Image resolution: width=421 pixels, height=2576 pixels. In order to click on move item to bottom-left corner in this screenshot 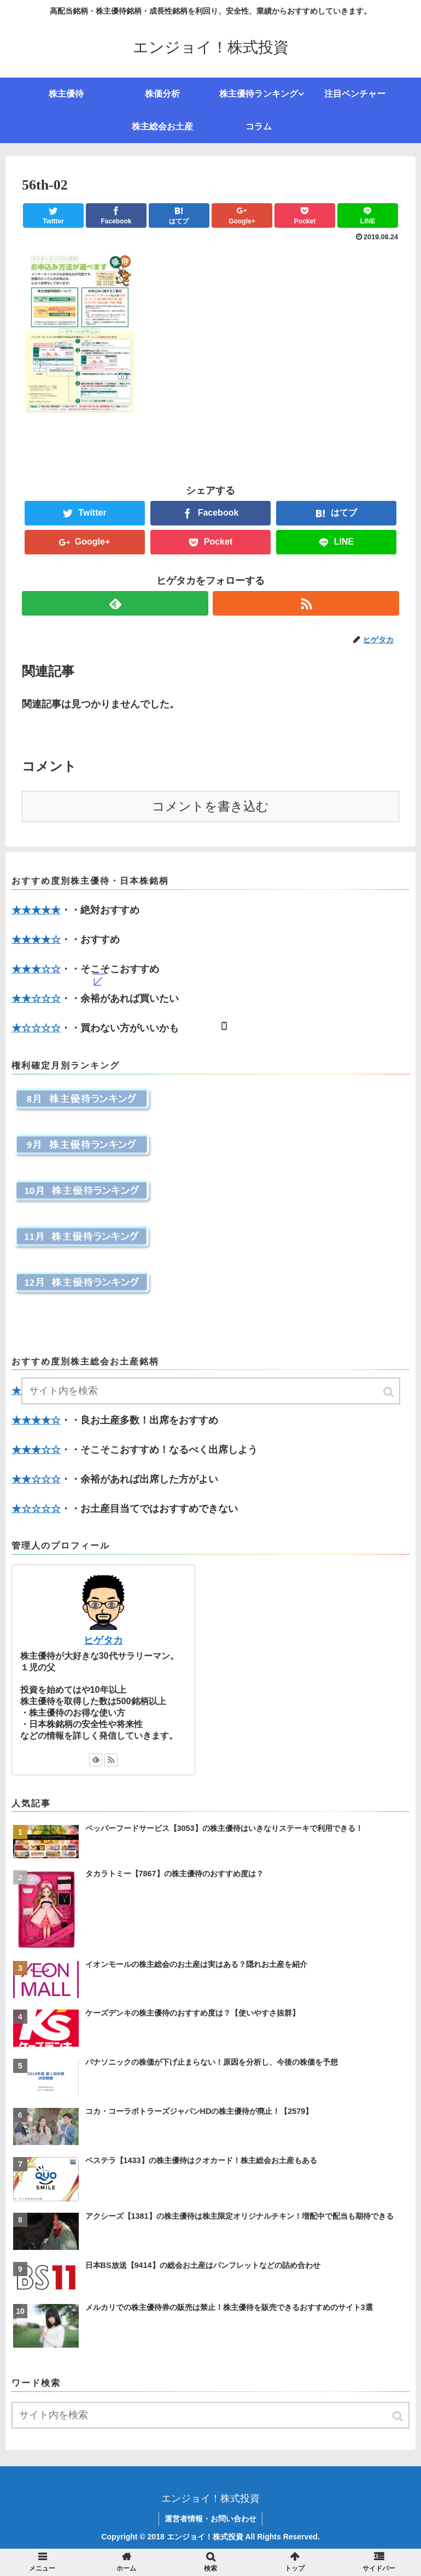, I will do `click(98, 979)`.